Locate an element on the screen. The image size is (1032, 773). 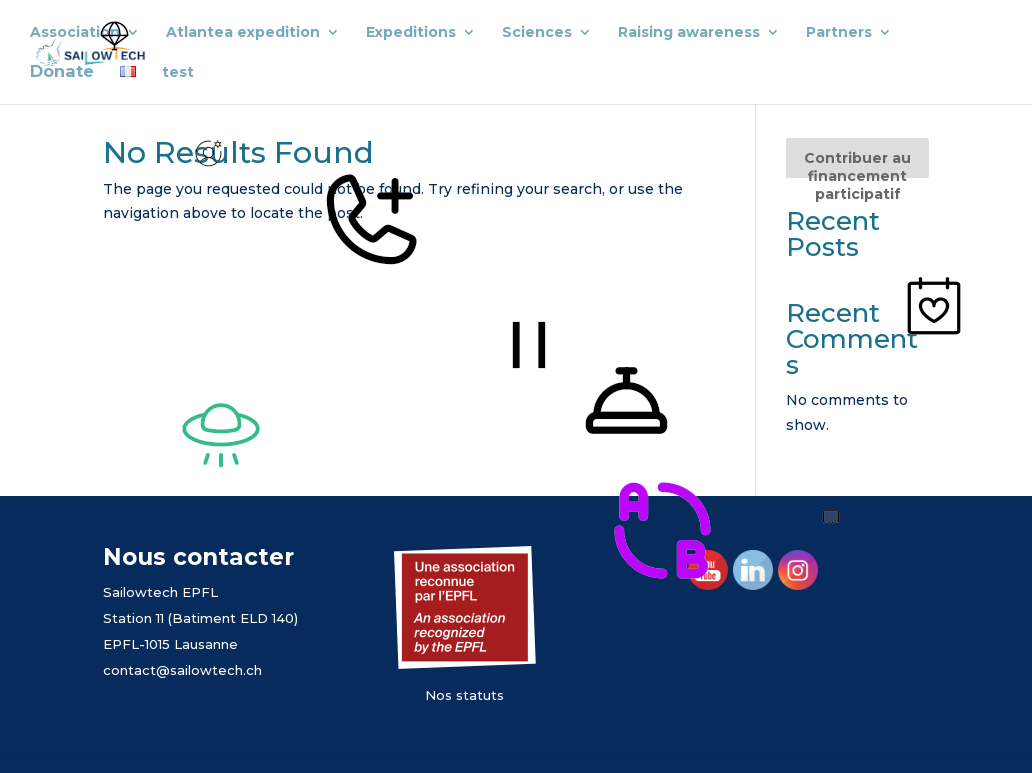
access airdrop or file drop feature is located at coordinates (114, 36).